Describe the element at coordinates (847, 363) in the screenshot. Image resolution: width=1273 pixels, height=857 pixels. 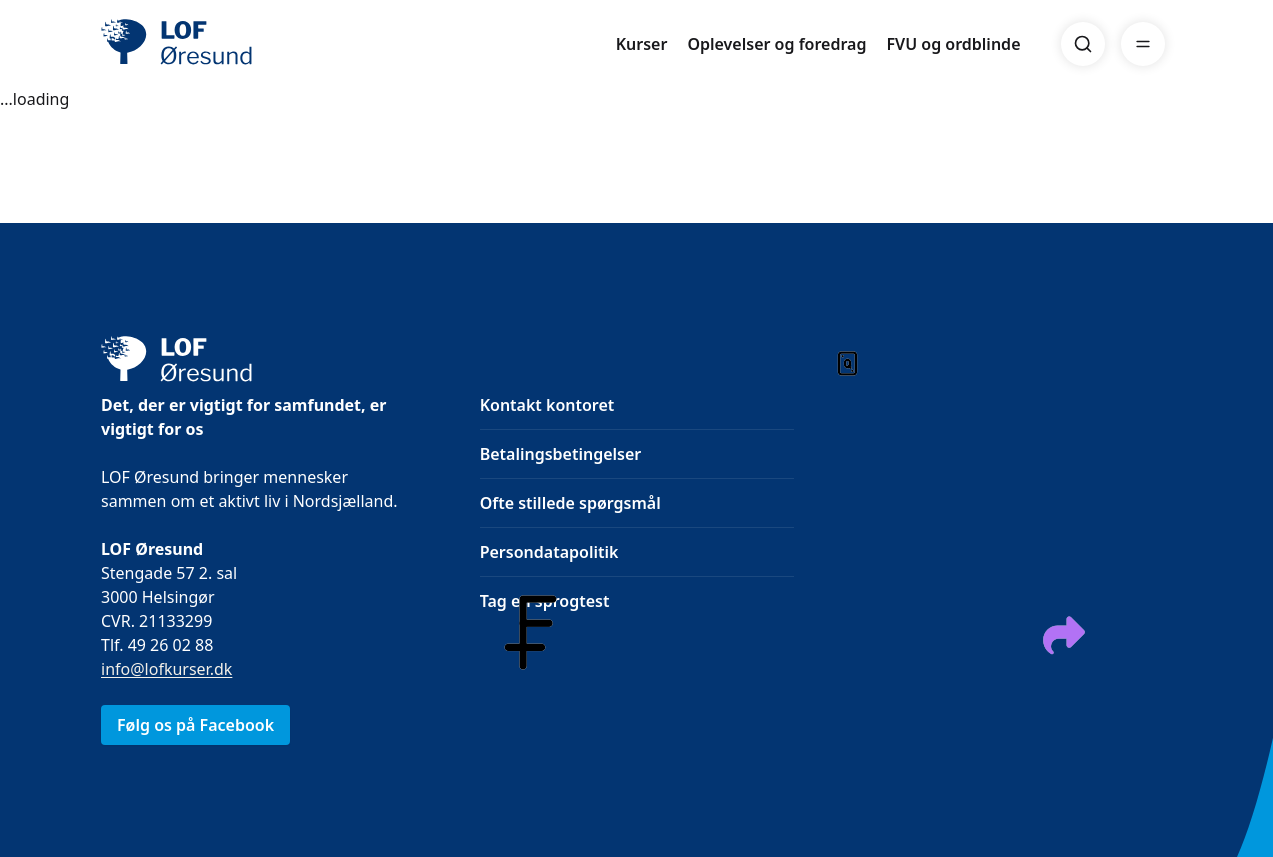
I see `queen playing card in a card game interface` at that location.